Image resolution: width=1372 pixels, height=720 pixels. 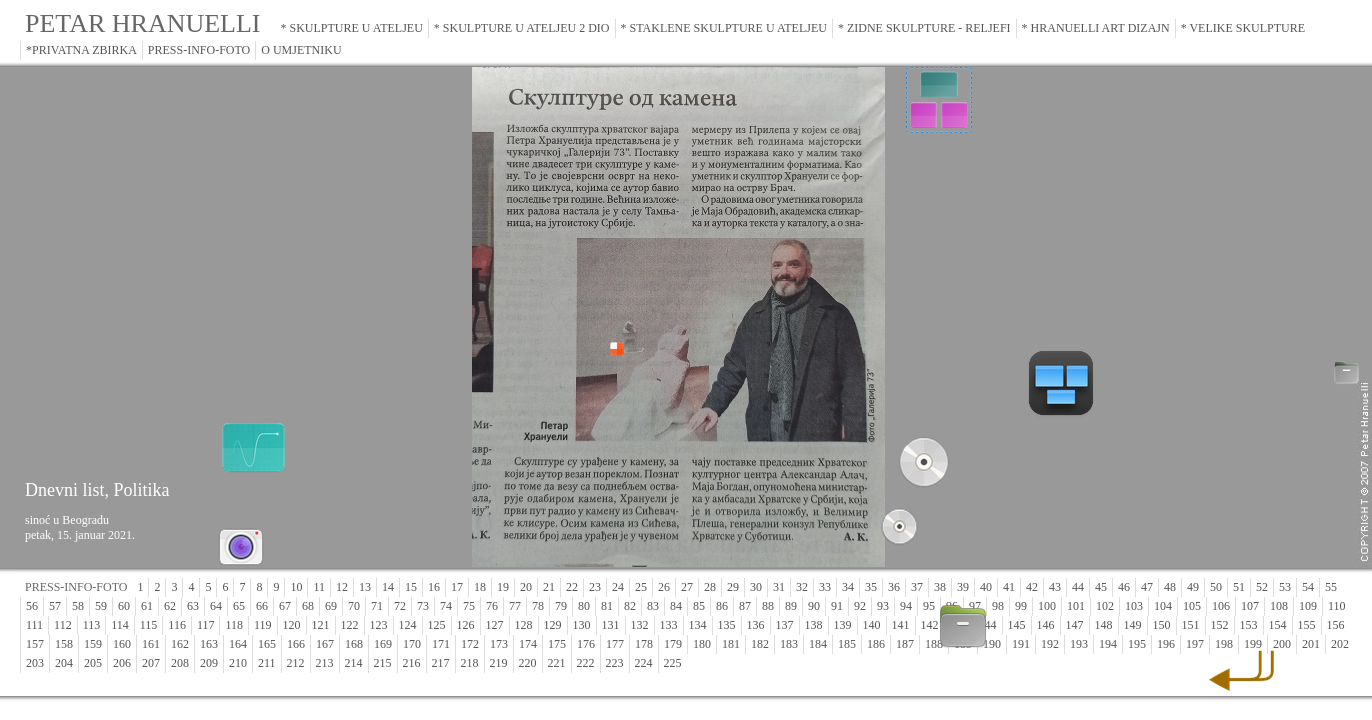 What do you see at coordinates (617, 349) in the screenshot?
I see `switch to the top-left workspace` at bounding box center [617, 349].